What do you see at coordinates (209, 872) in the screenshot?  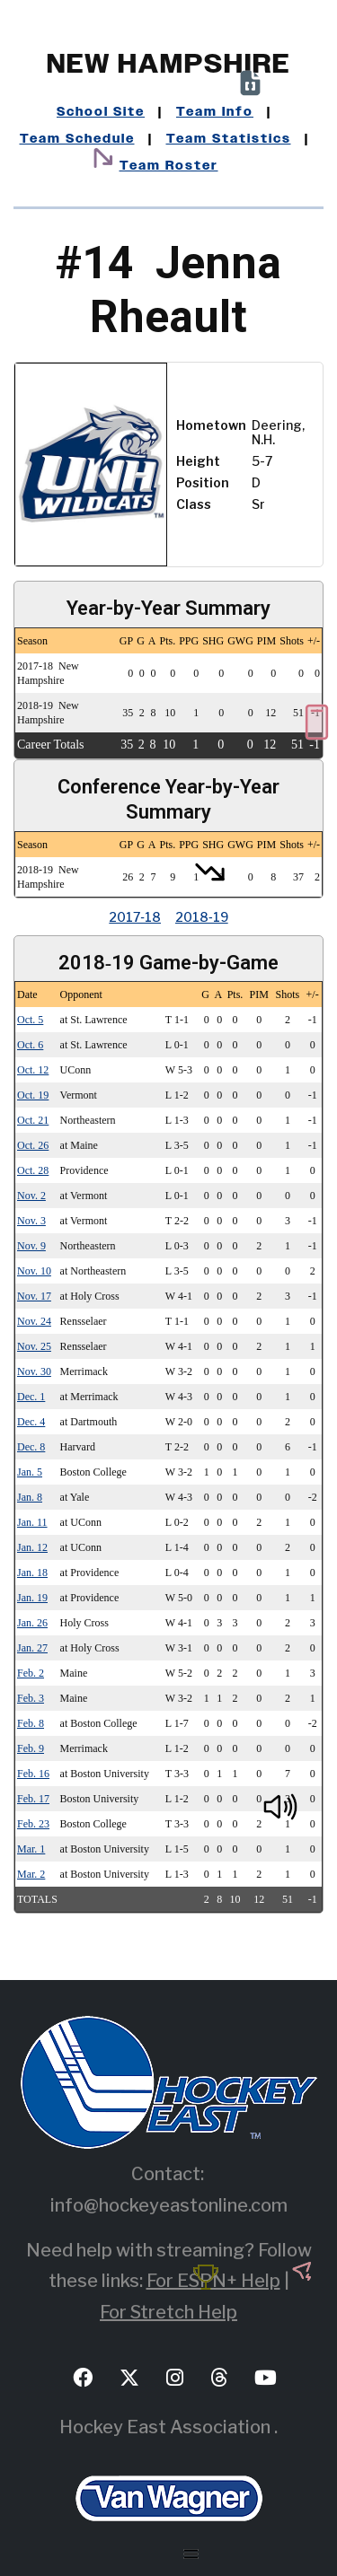 I see `indicates a downward trend or decline in data` at bounding box center [209, 872].